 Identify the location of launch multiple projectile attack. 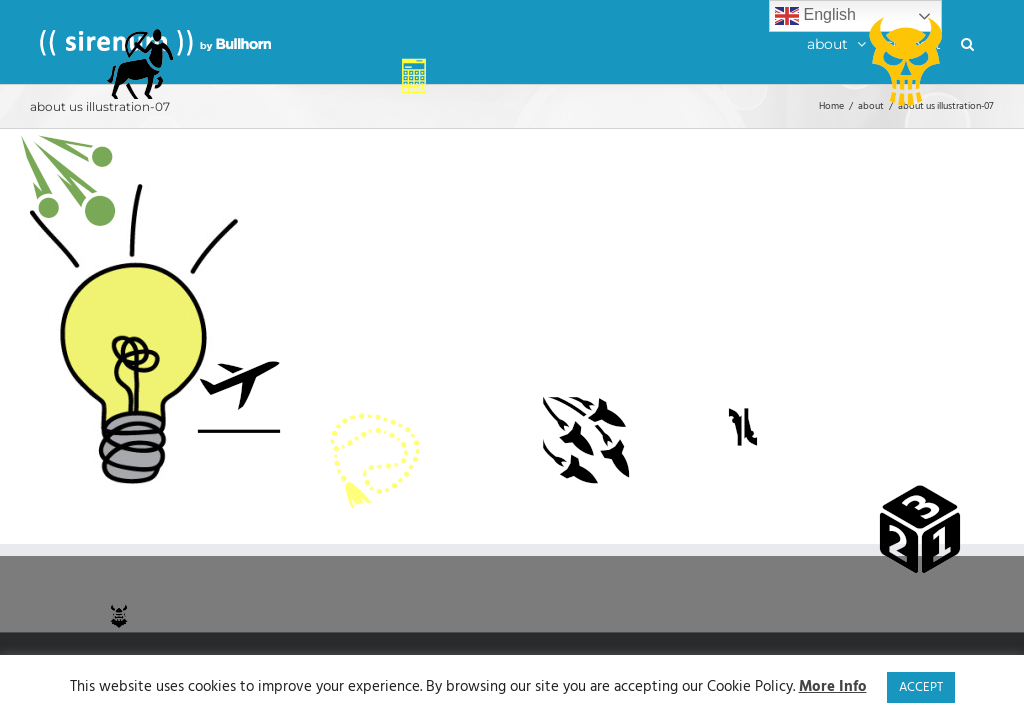
(586, 440).